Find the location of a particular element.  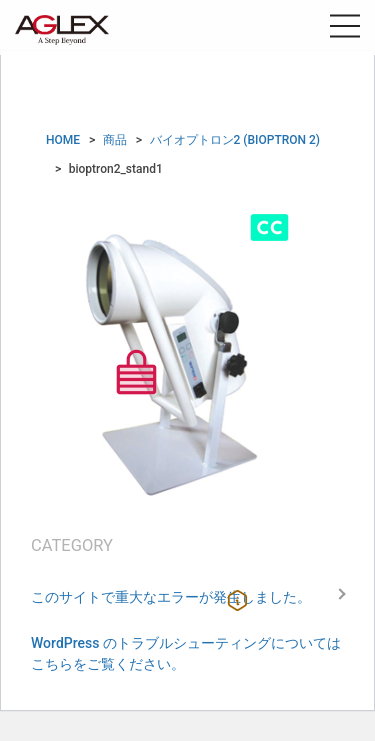

indicates secure or encrypted content is located at coordinates (136, 374).